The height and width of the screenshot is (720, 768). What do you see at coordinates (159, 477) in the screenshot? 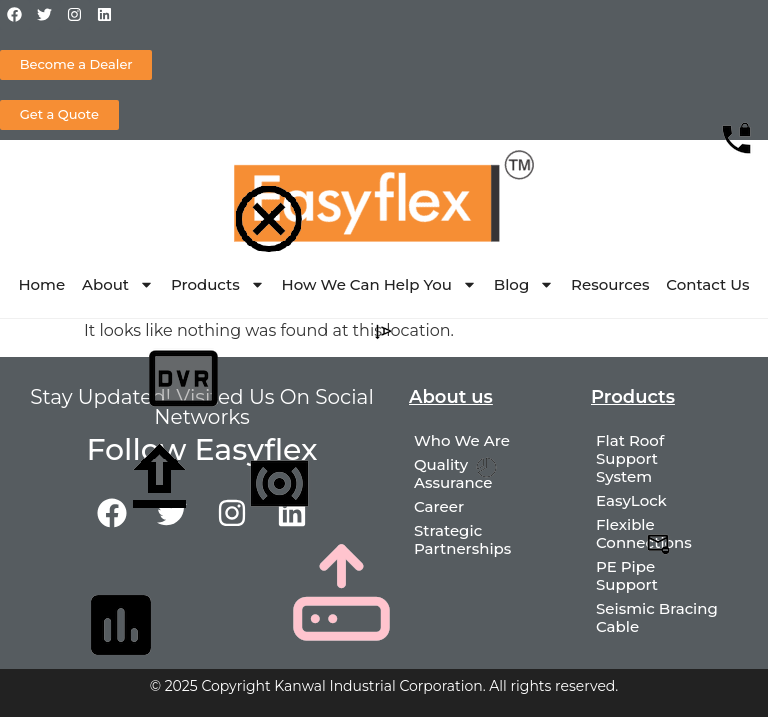
I see `upload a file from your device` at bounding box center [159, 477].